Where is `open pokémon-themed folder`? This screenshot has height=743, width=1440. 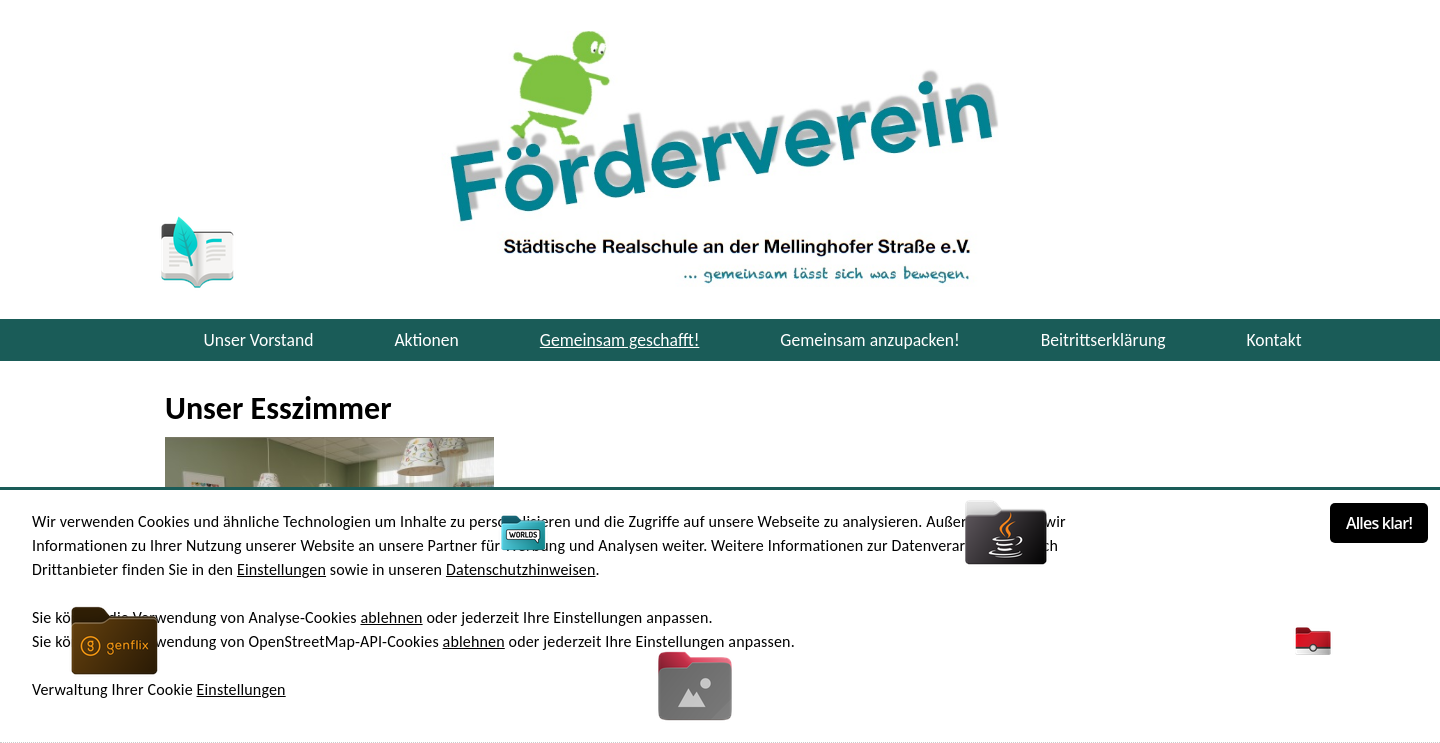 open pokémon-themed folder is located at coordinates (1313, 642).